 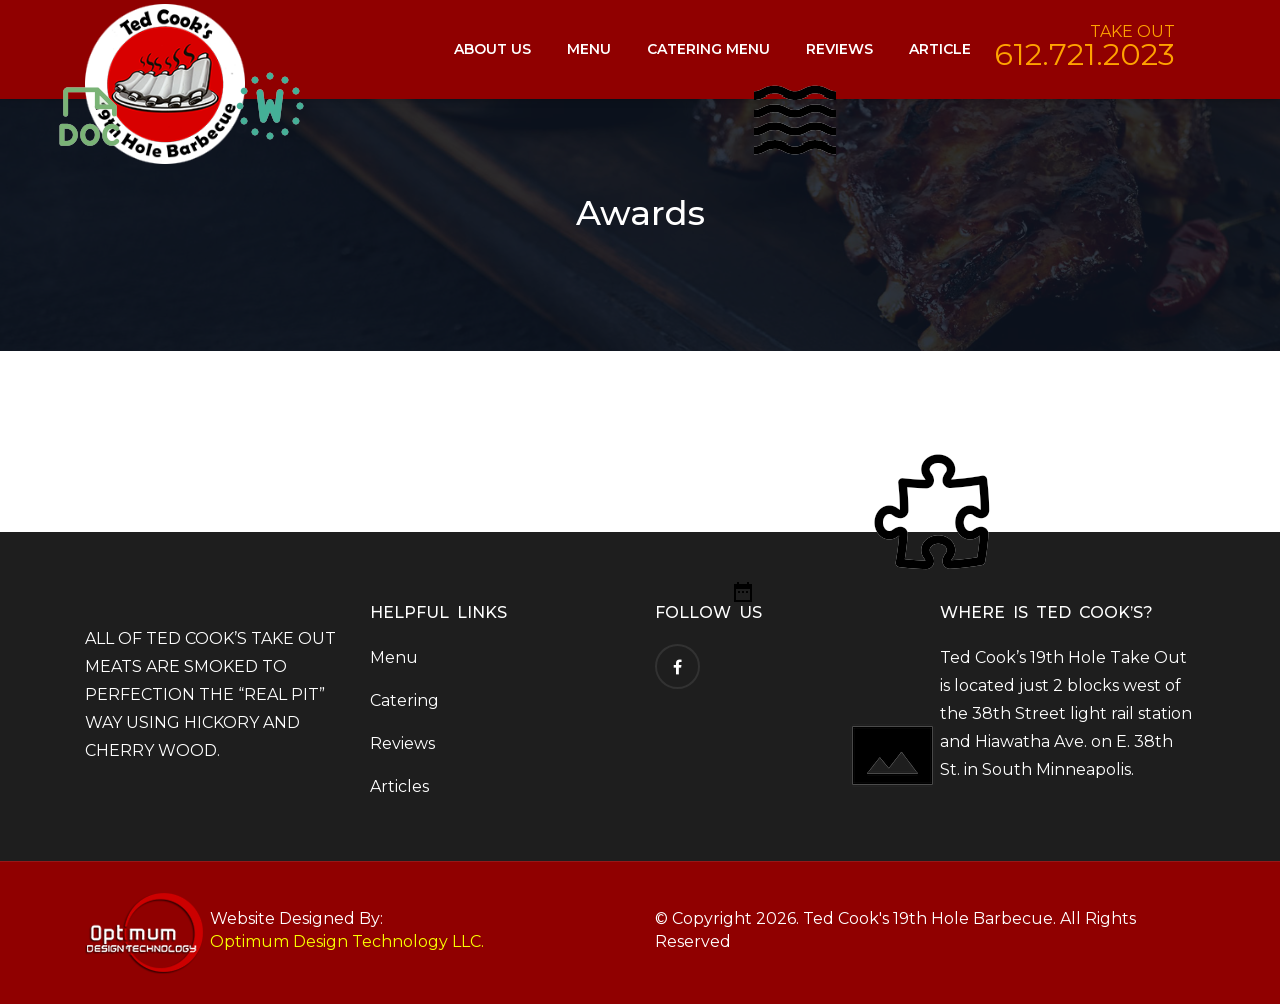 What do you see at coordinates (934, 514) in the screenshot?
I see `access plugins or extensions` at bounding box center [934, 514].